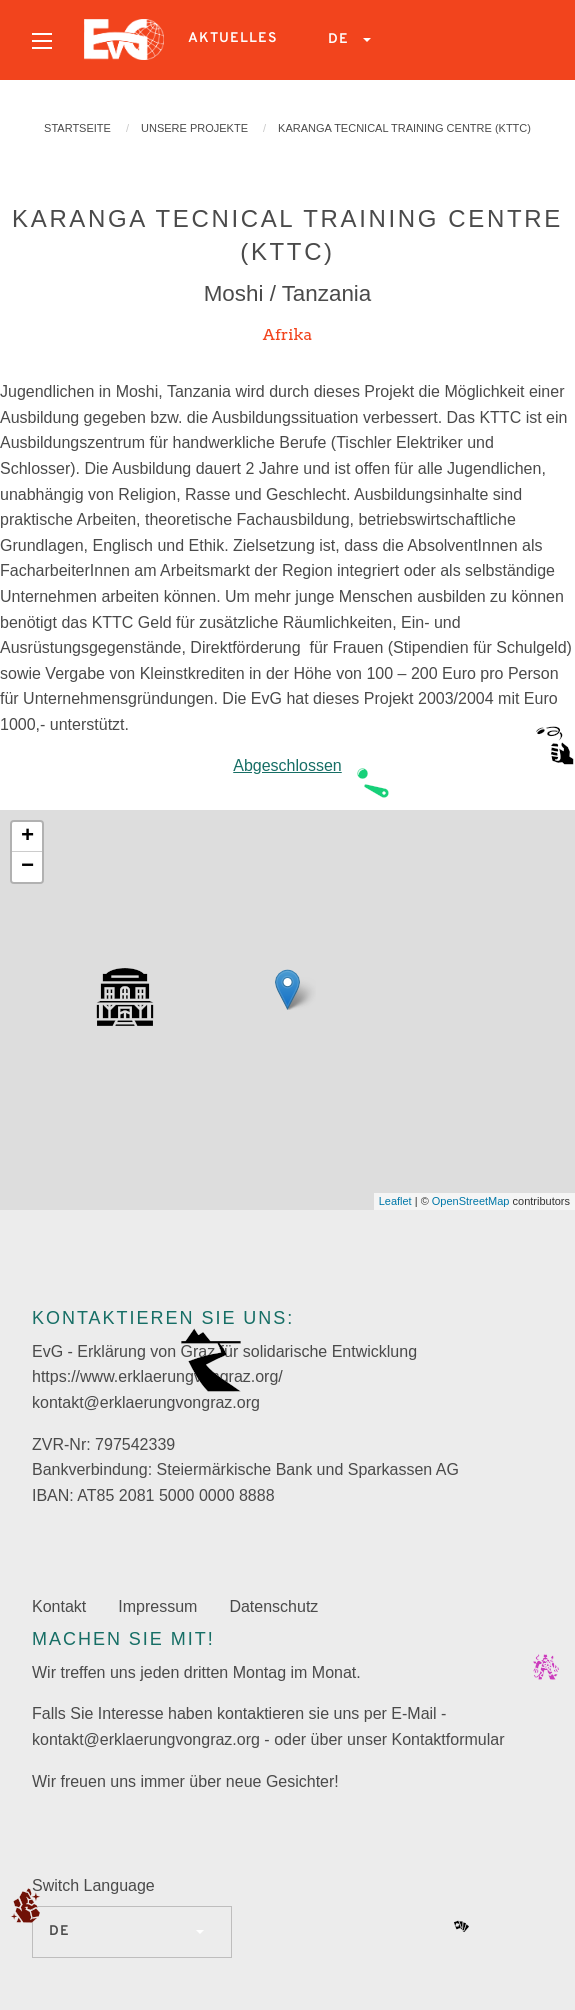  Describe the element at coordinates (461, 1926) in the screenshot. I see `access card games or poker` at that location.